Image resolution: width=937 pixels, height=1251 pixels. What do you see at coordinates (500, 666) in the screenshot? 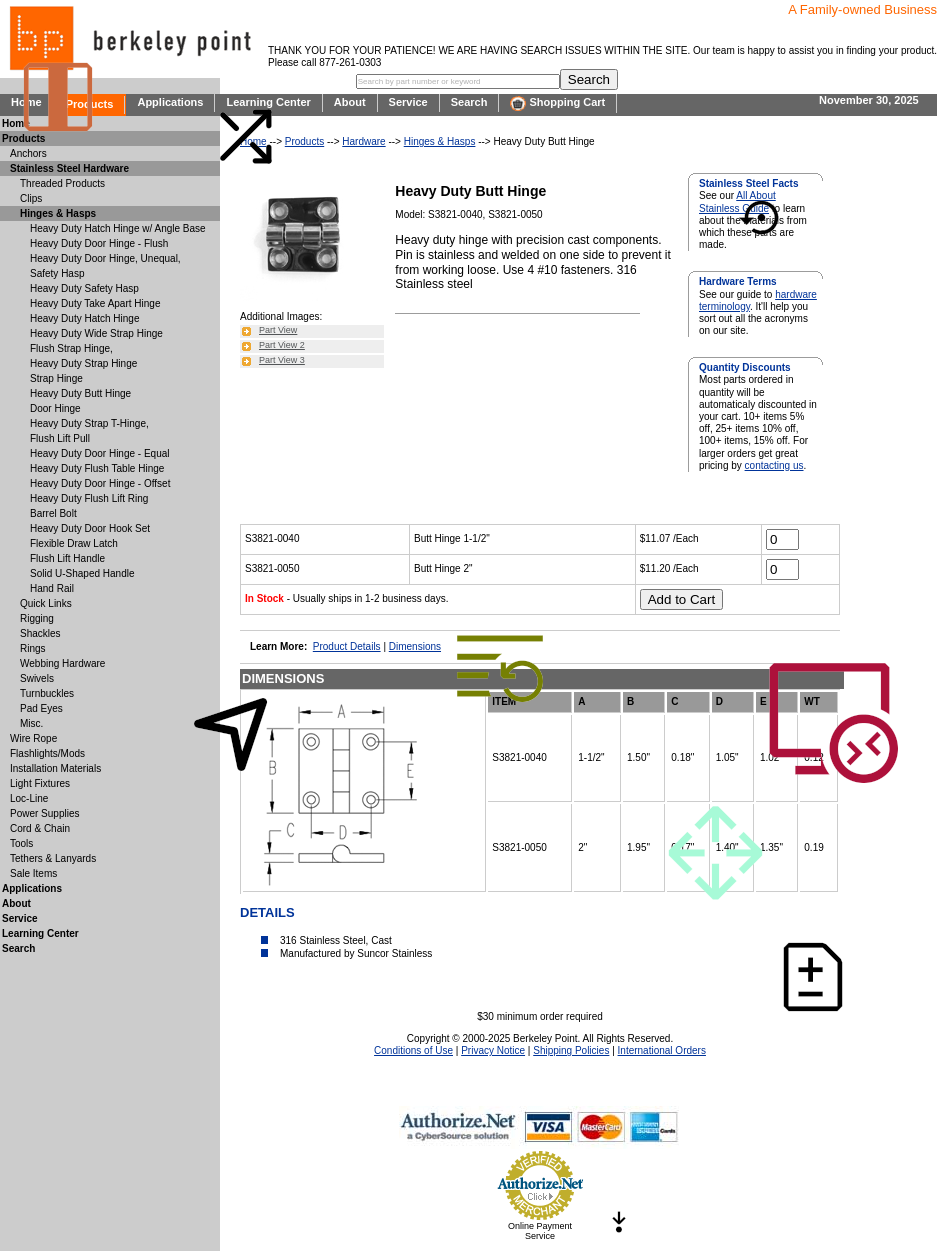
I see `restart the current debug frame` at bounding box center [500, 666].